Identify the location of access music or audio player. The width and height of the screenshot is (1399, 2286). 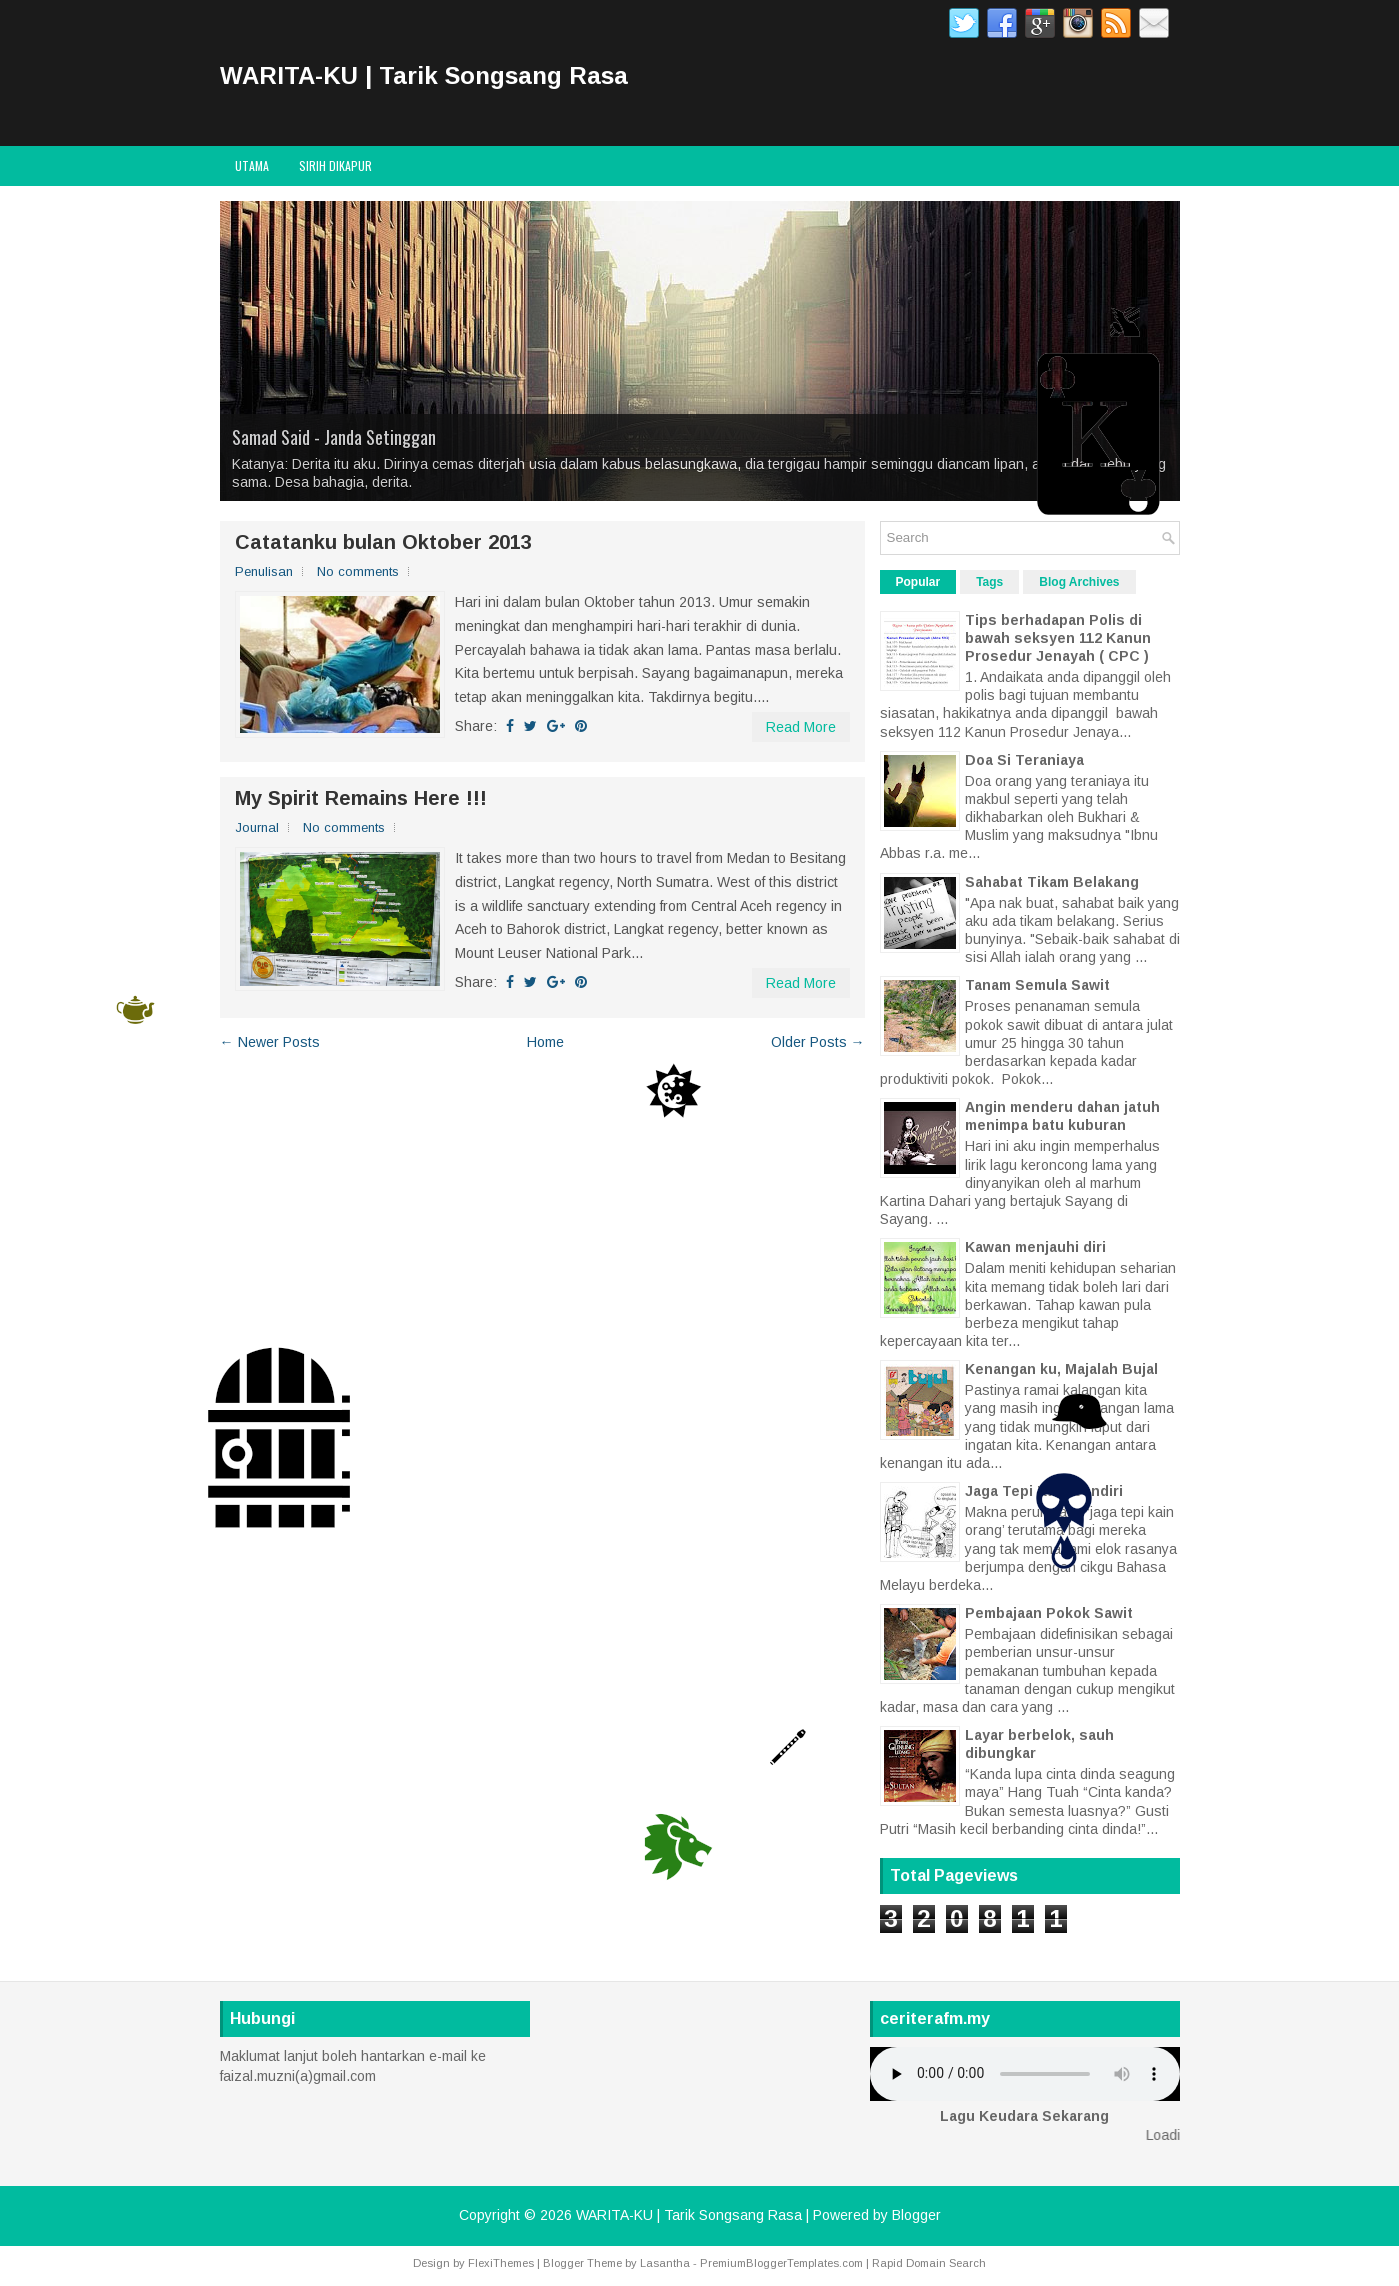
(788, 1747).